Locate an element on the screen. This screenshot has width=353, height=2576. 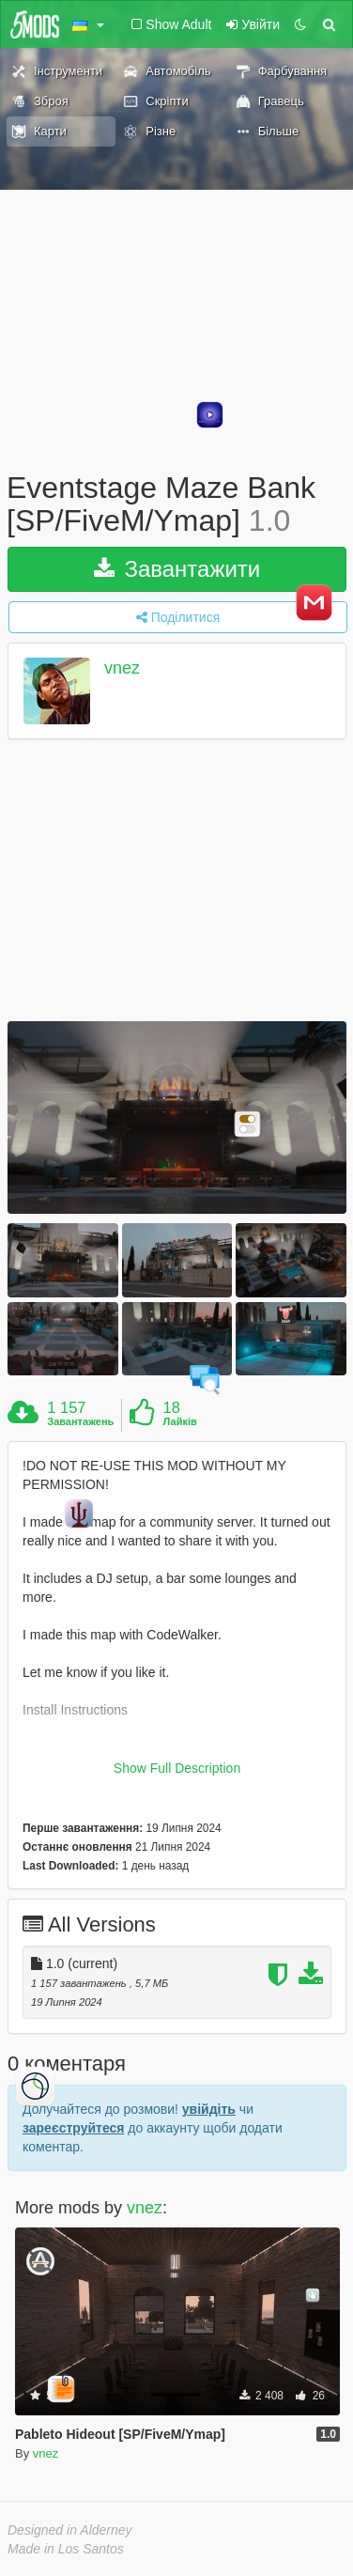
open hydrus network media management application is located at coordinates (79, 1513).